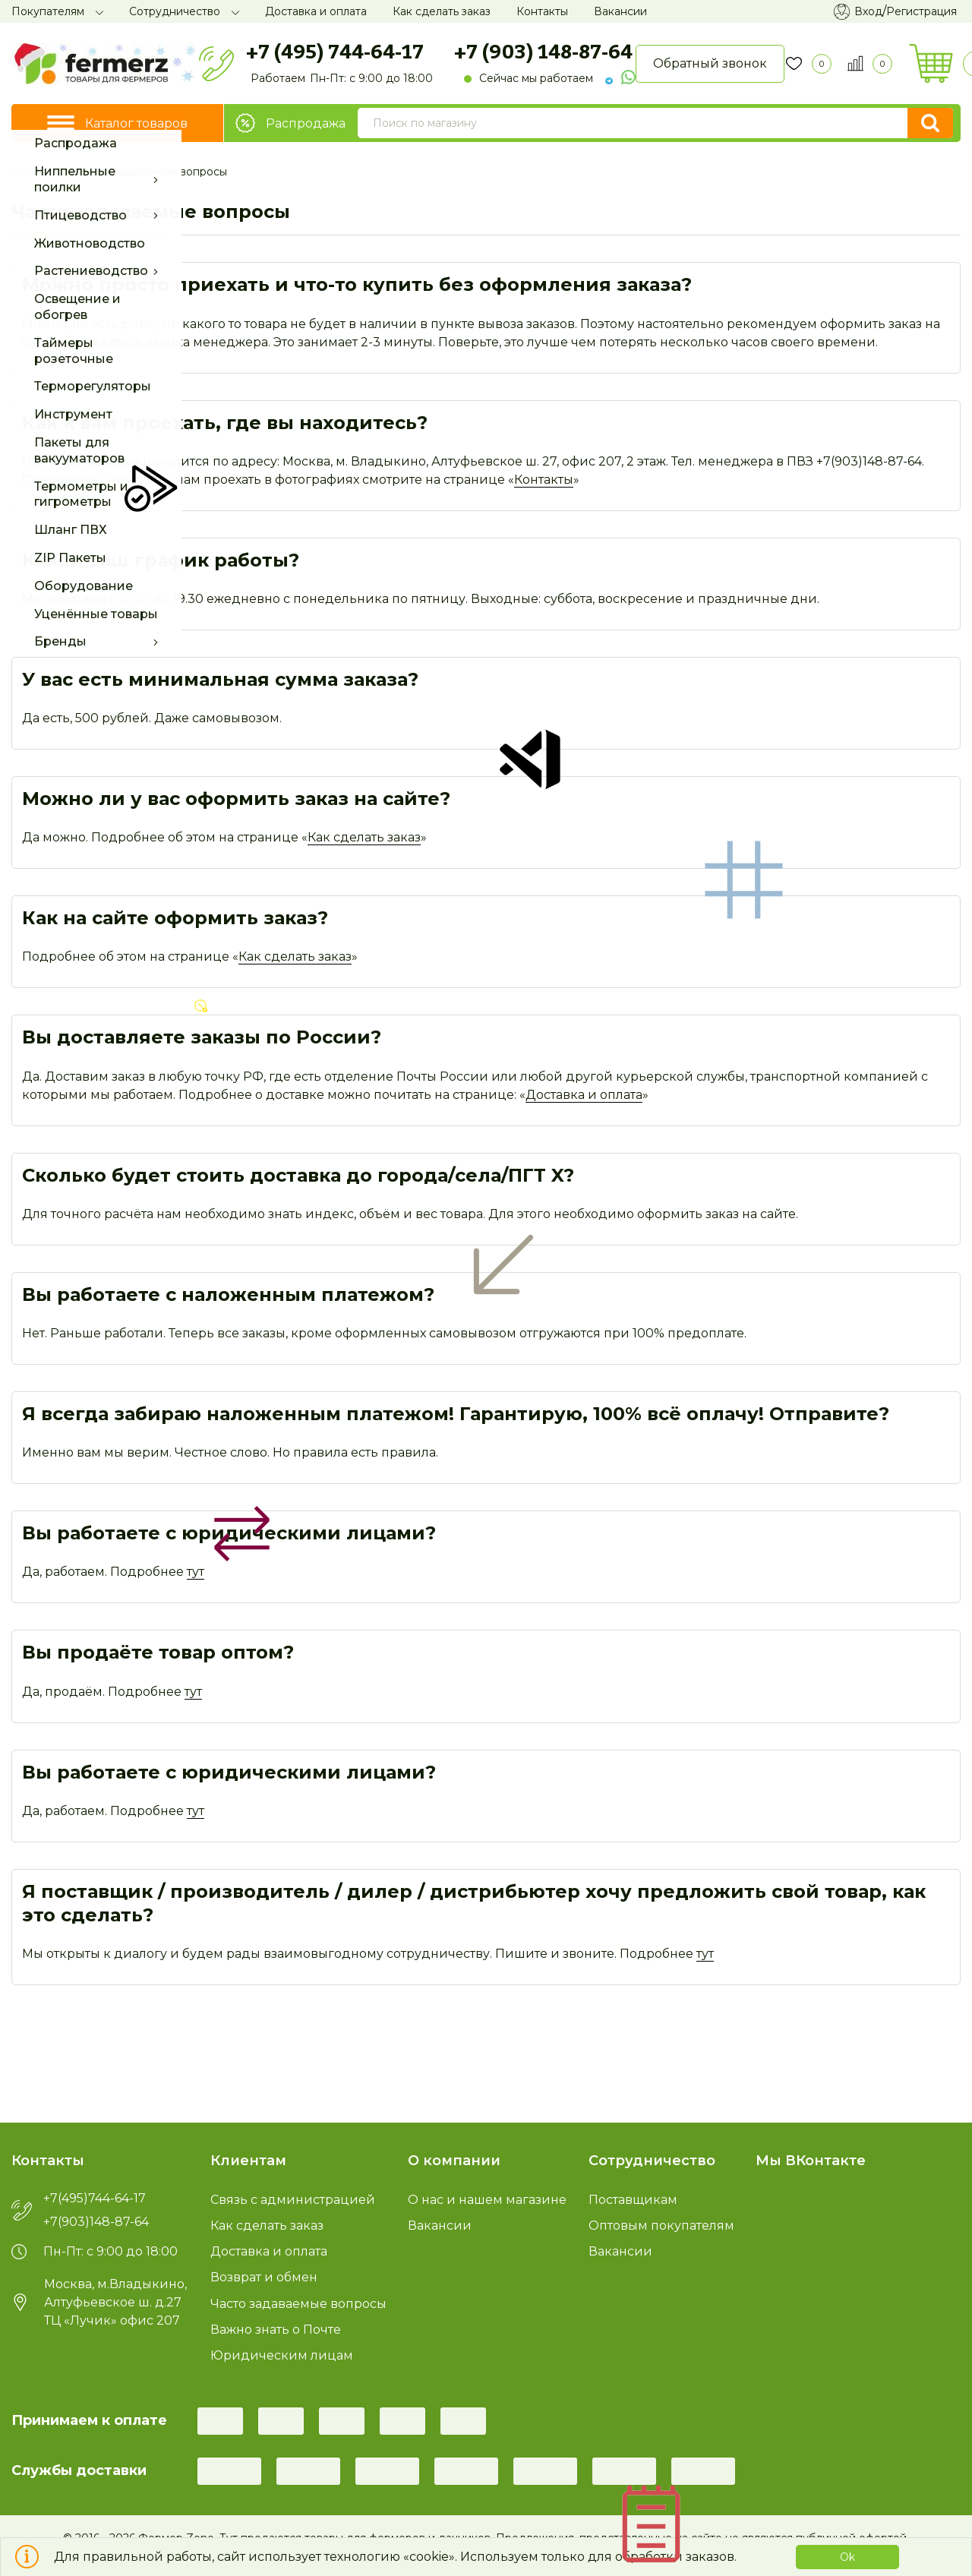 The width and height of the screenshot is (972, 2576). I want to click on swap or exchange items, so click(241, 1533).